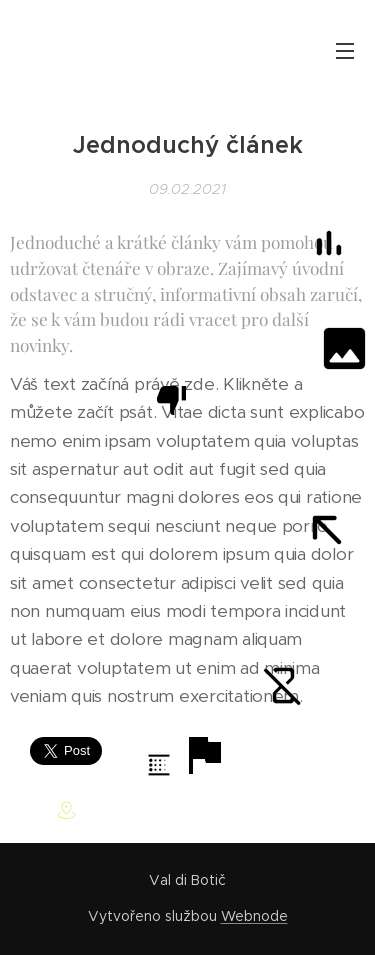 The width and height of the screenshot is (375, 955). Describe the element at coordinates (171, 400) in the screenshot. I see `dislike or downvote content` at that location.